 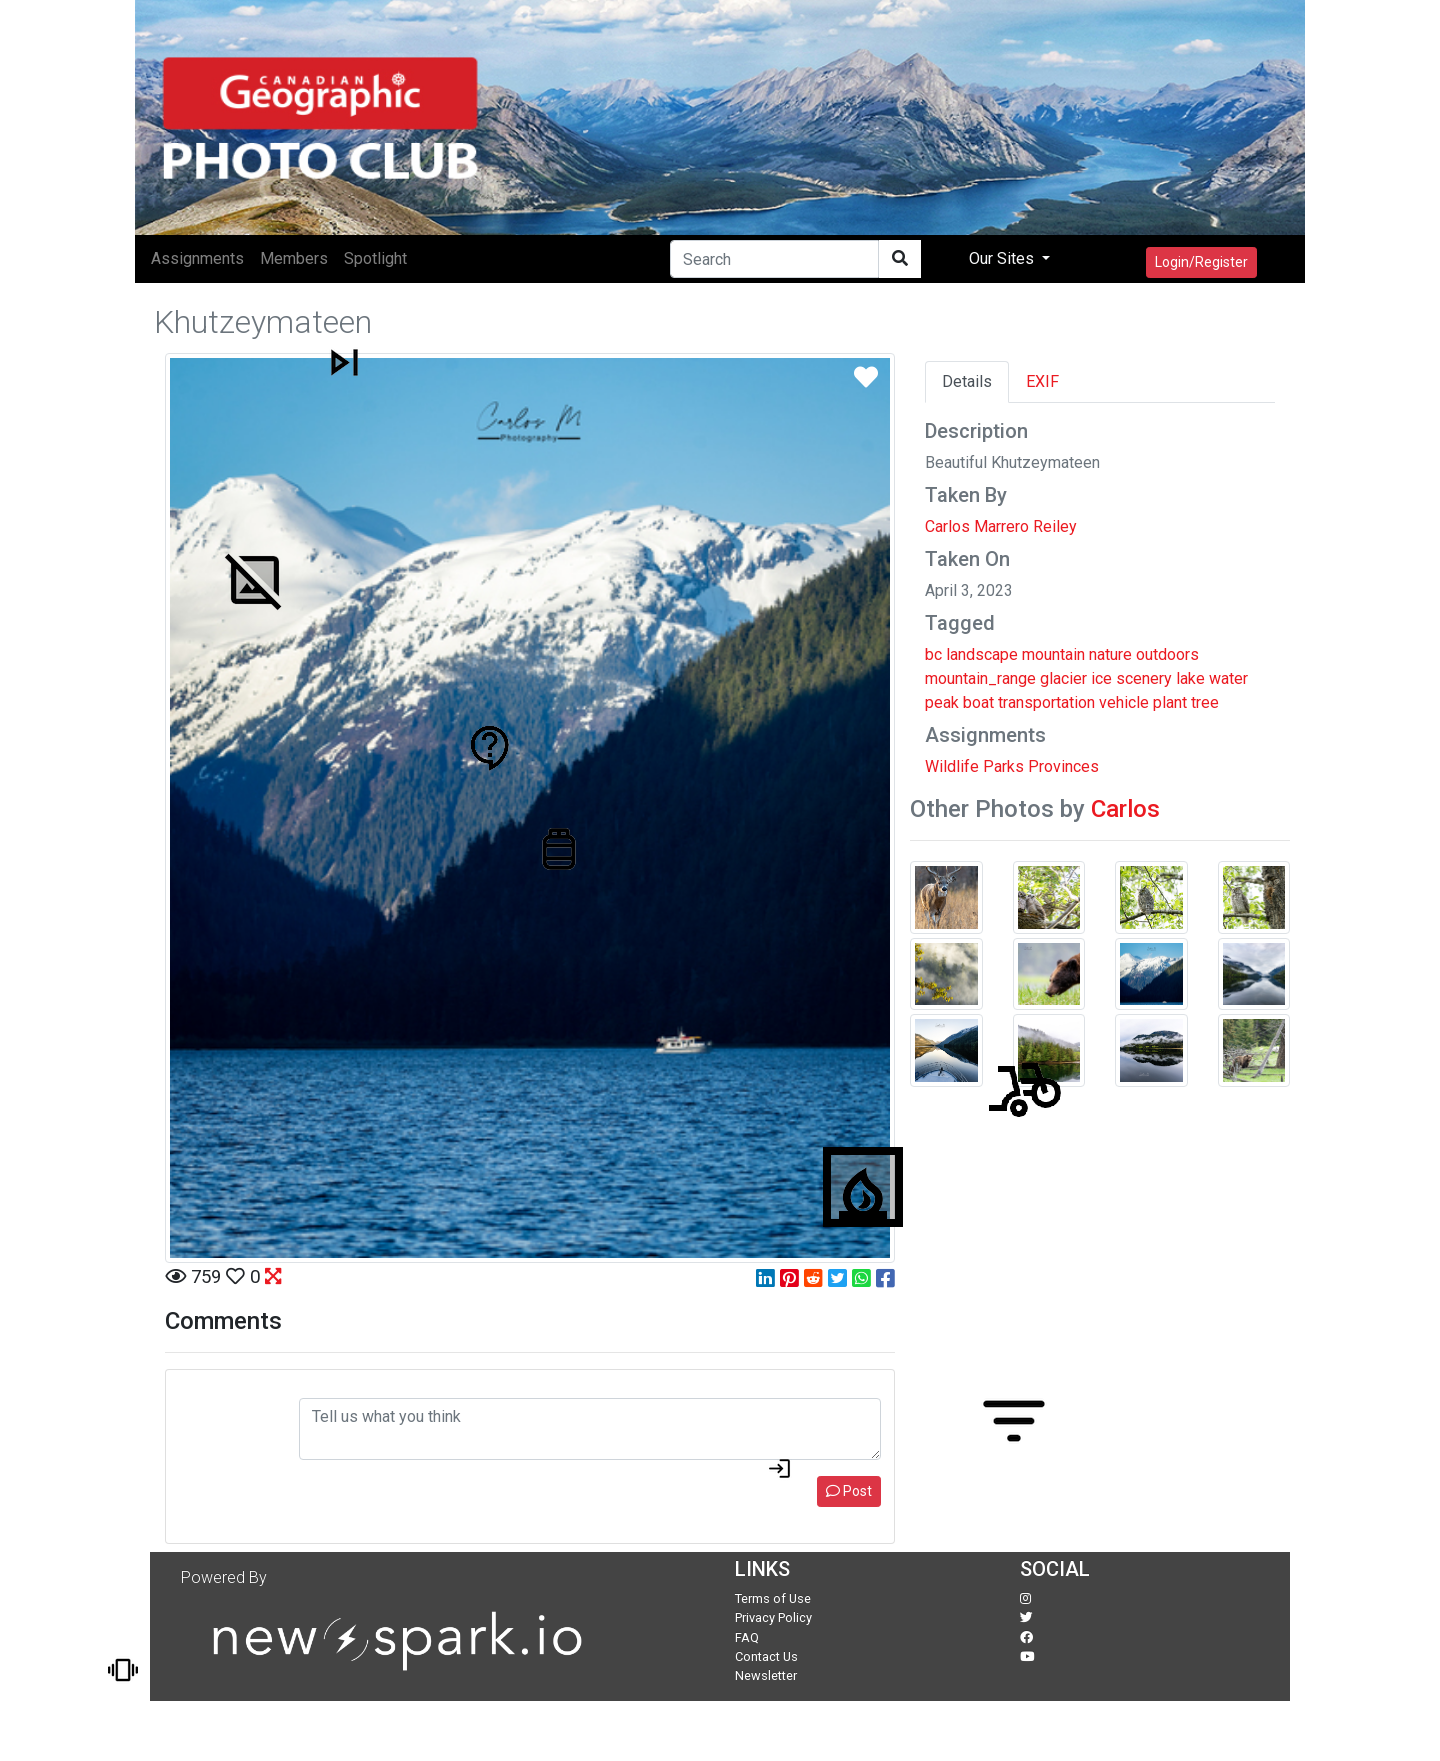 What do you see at coordinates (1025, 1090) in the screenshot?
I see `view bike and scooter rental options` at bounding box center [1025, 1090].